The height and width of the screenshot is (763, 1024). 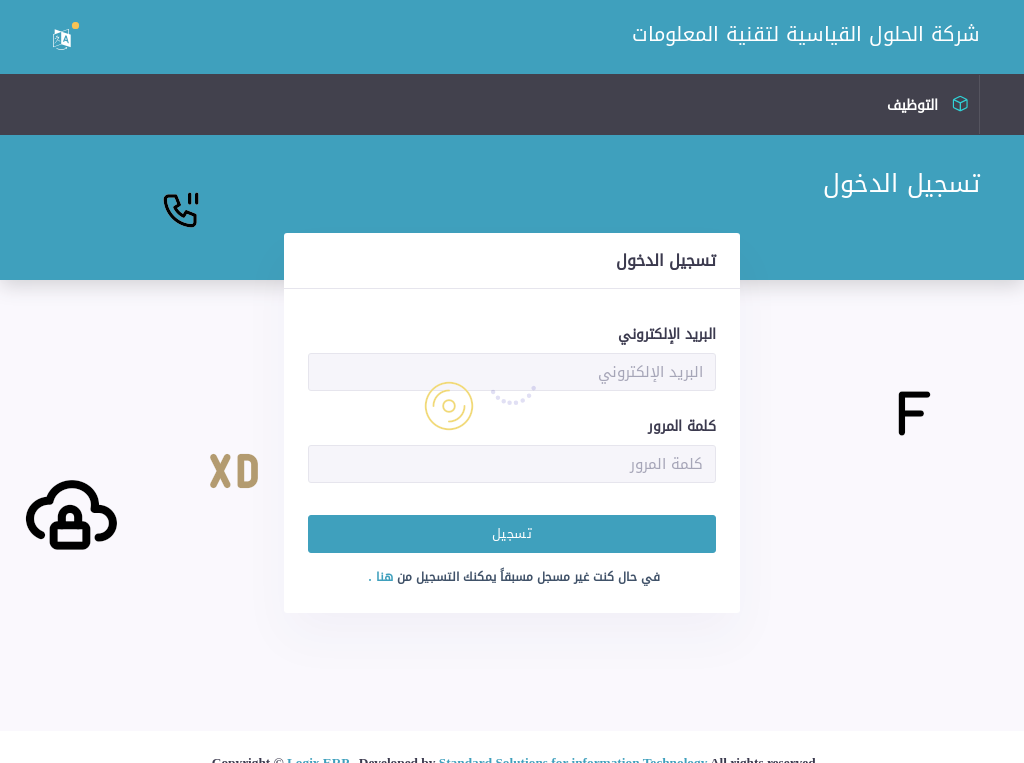 What do you see at coordinates (914, 413) in the screenshot?
I see `indicates items starting with the letter F` at bounding box center [914, 413].